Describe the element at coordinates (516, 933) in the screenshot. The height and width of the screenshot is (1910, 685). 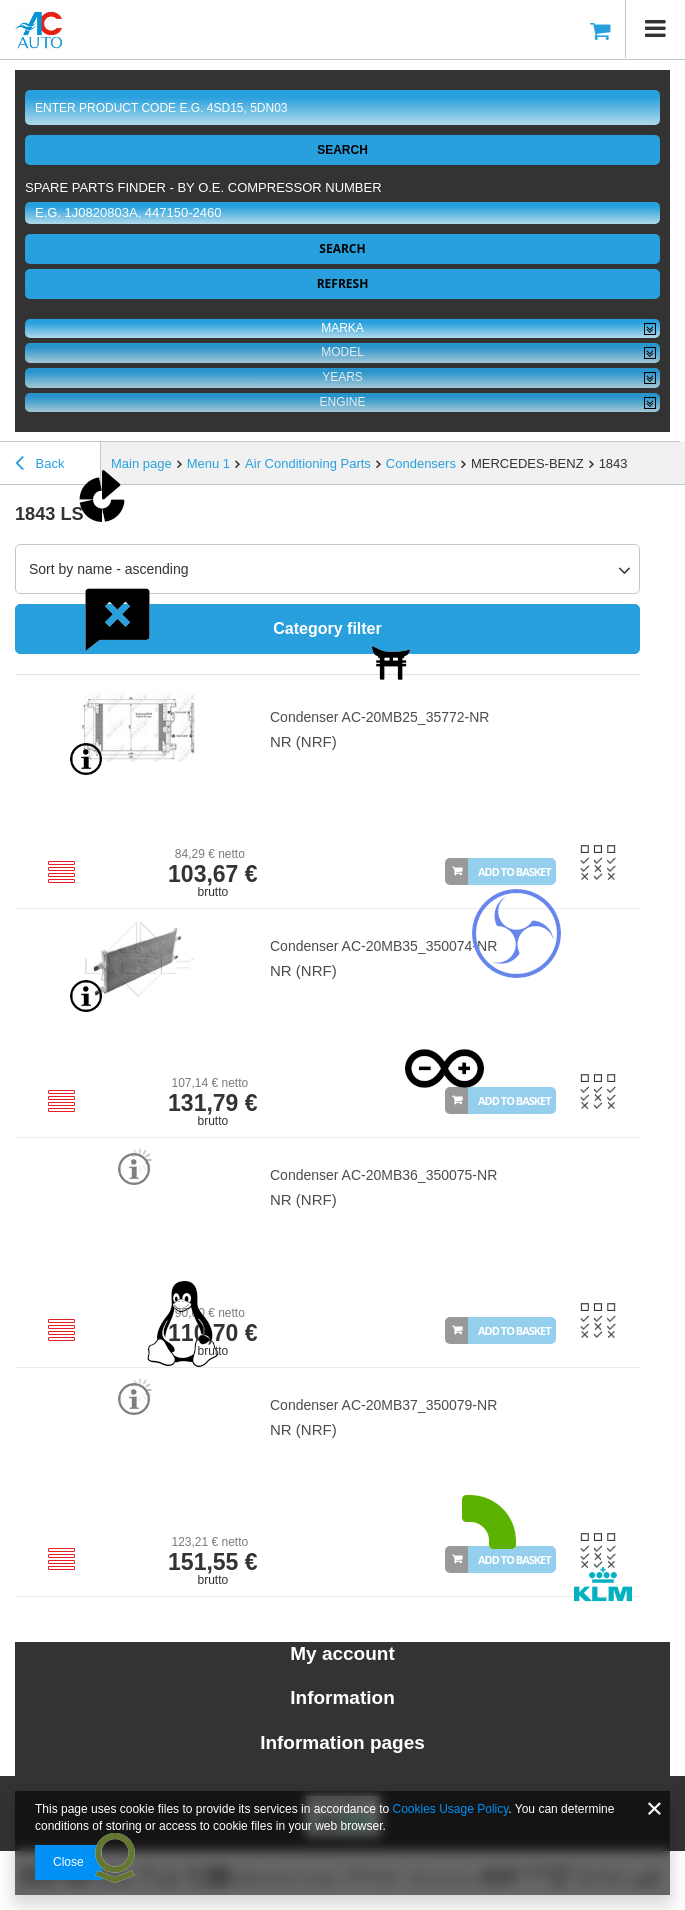
I see `open OBS Studio for streaming or recording` at that location.